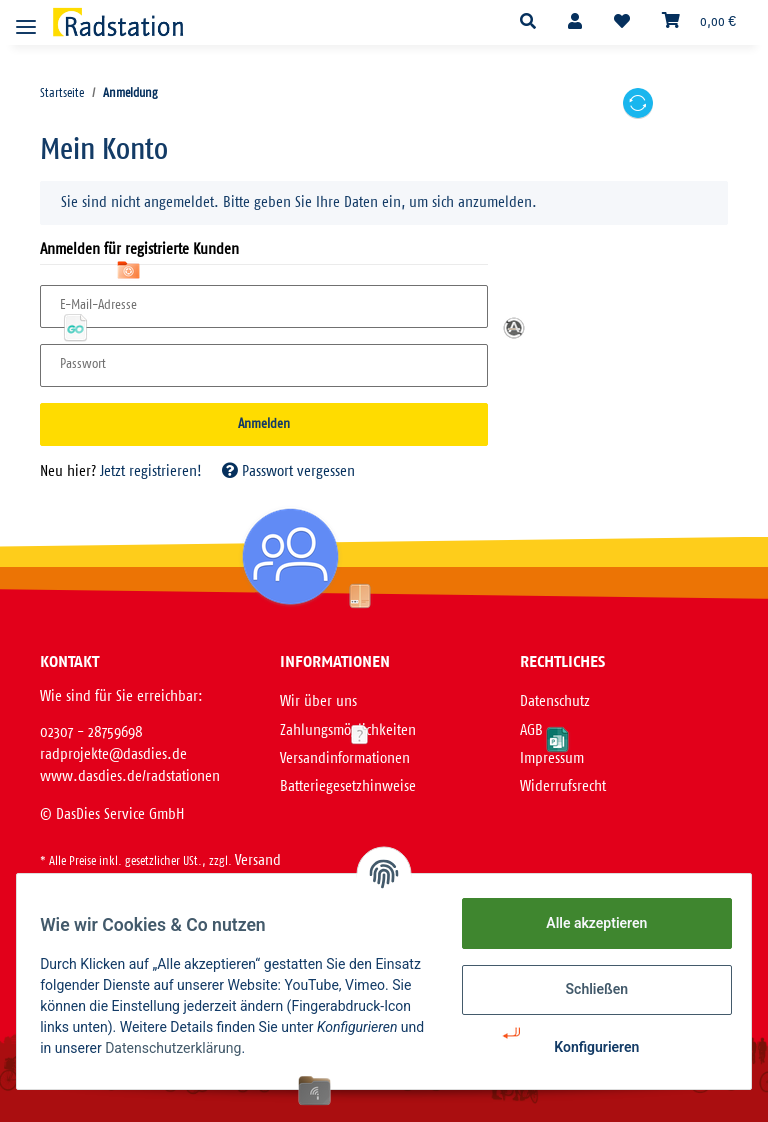 The width and height of the screenshot is (768, 1122). Describe the element at coordinates (359, 734) in the screenshot. I see `indicates an unrecognized file type` at that location.